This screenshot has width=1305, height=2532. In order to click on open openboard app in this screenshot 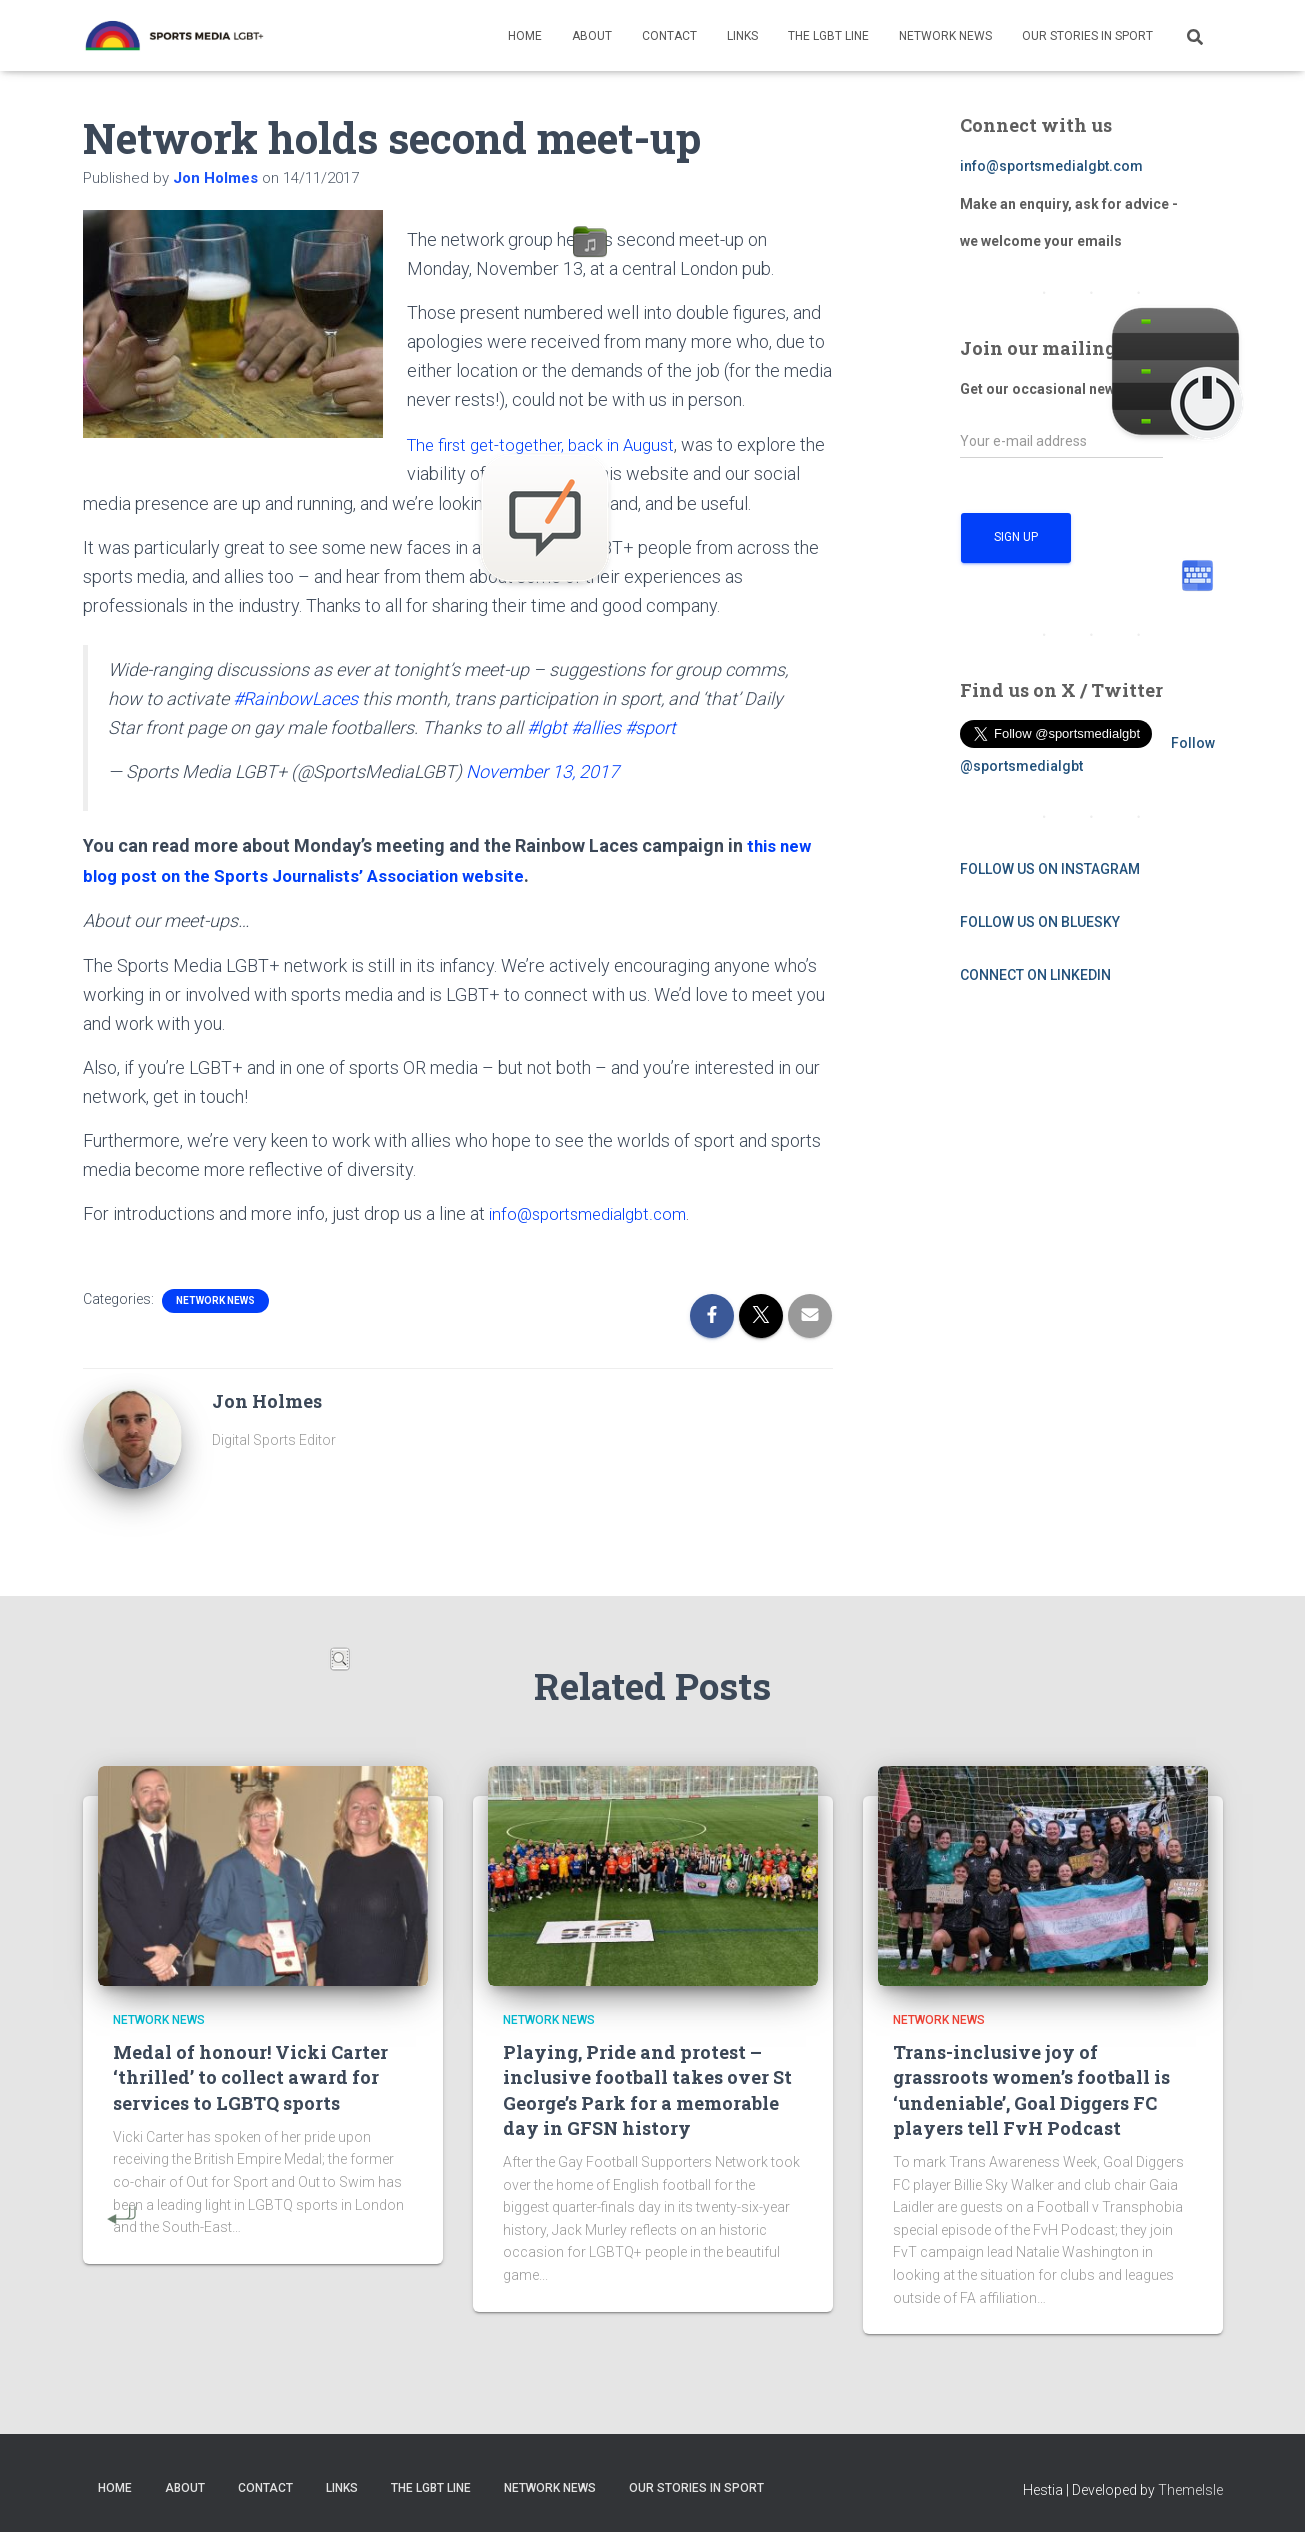, I will do `click(545, 518)`.